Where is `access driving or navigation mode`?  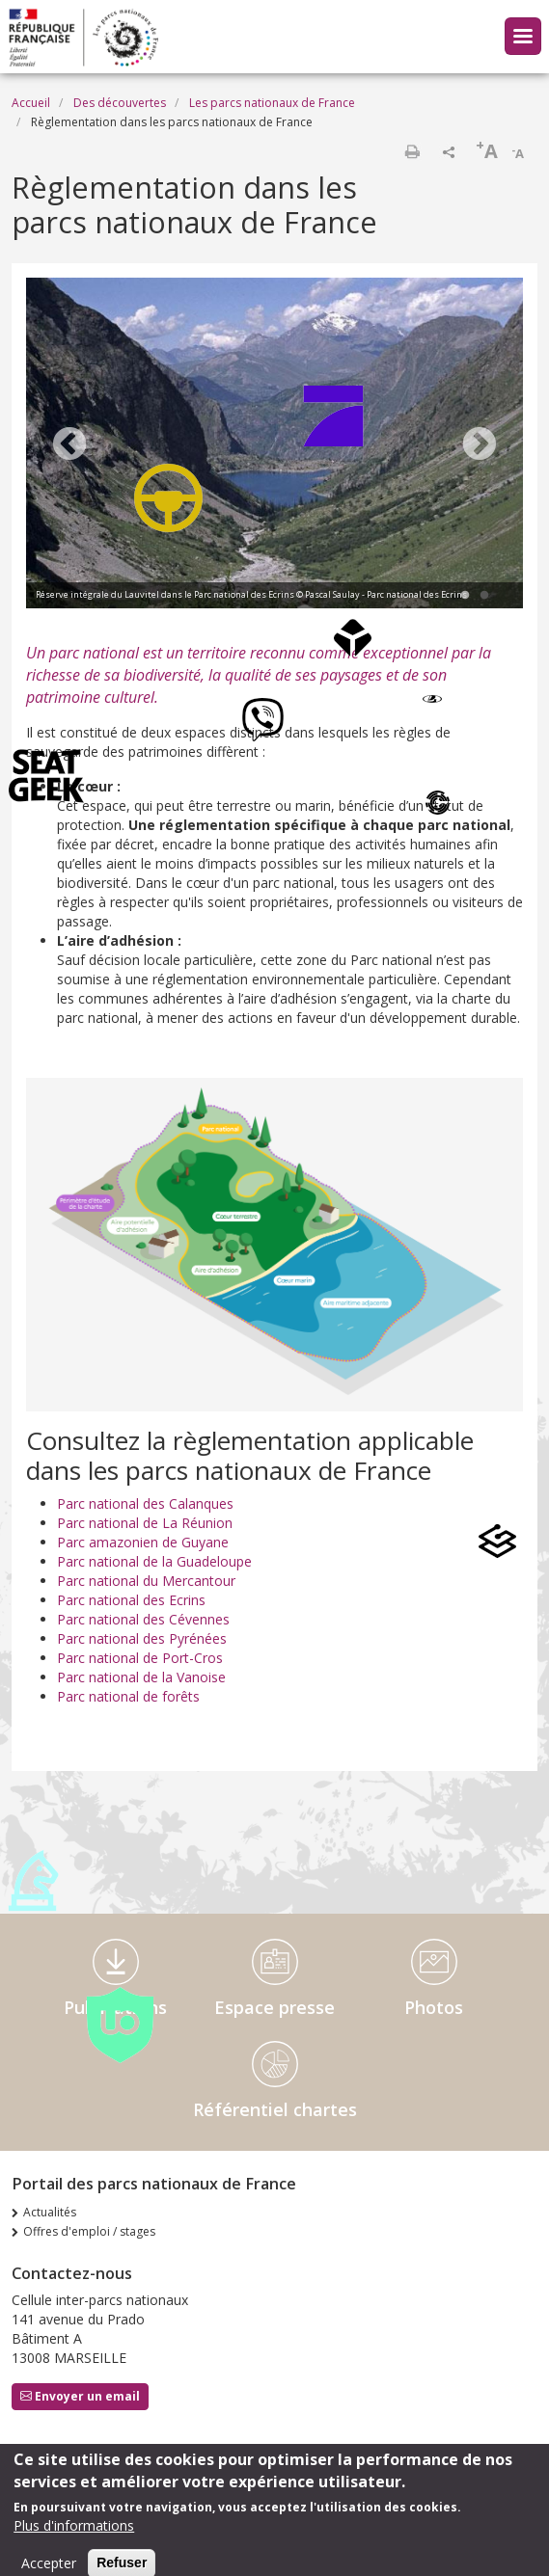 access driving or navigation mode is located at coordinates (168, 497).